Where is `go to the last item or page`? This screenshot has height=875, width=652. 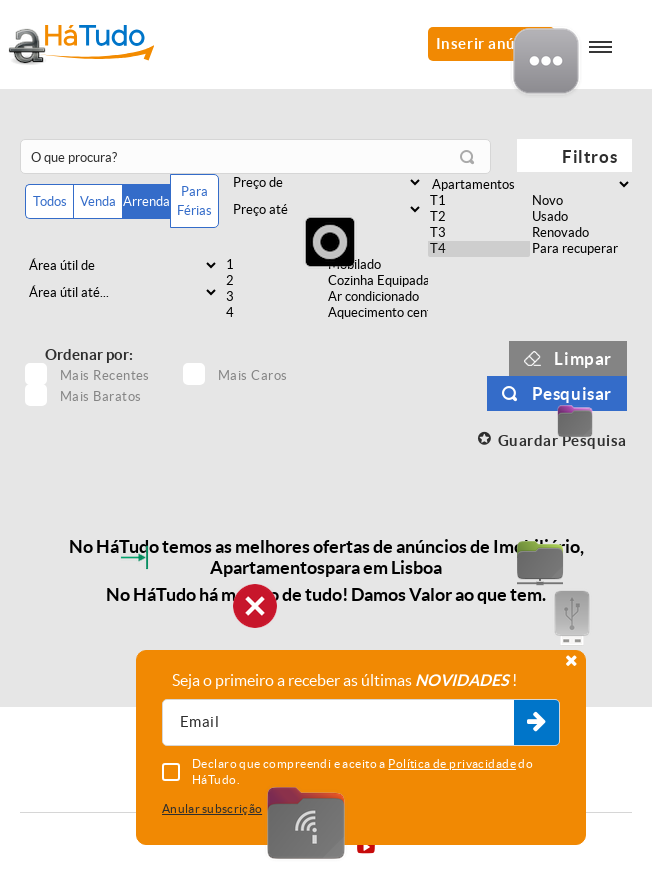 go to the last item or page is located at coordinates (134, 557).